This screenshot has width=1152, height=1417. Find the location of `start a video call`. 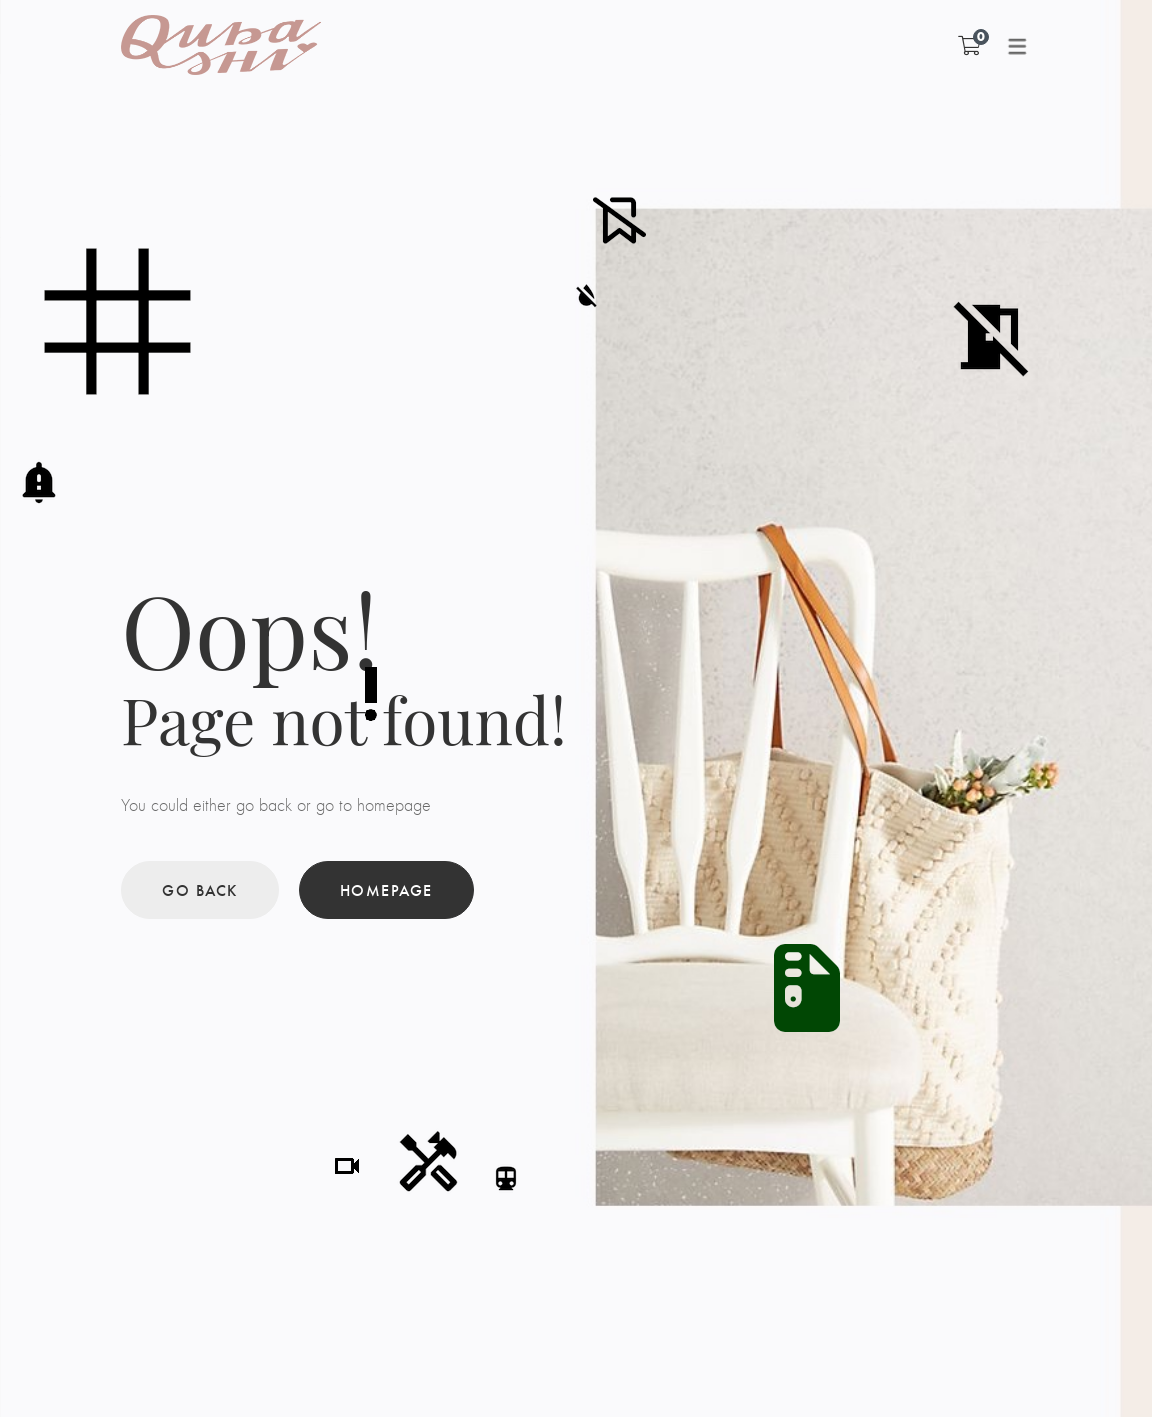

start a video call is located at coordinates (347, 1166).